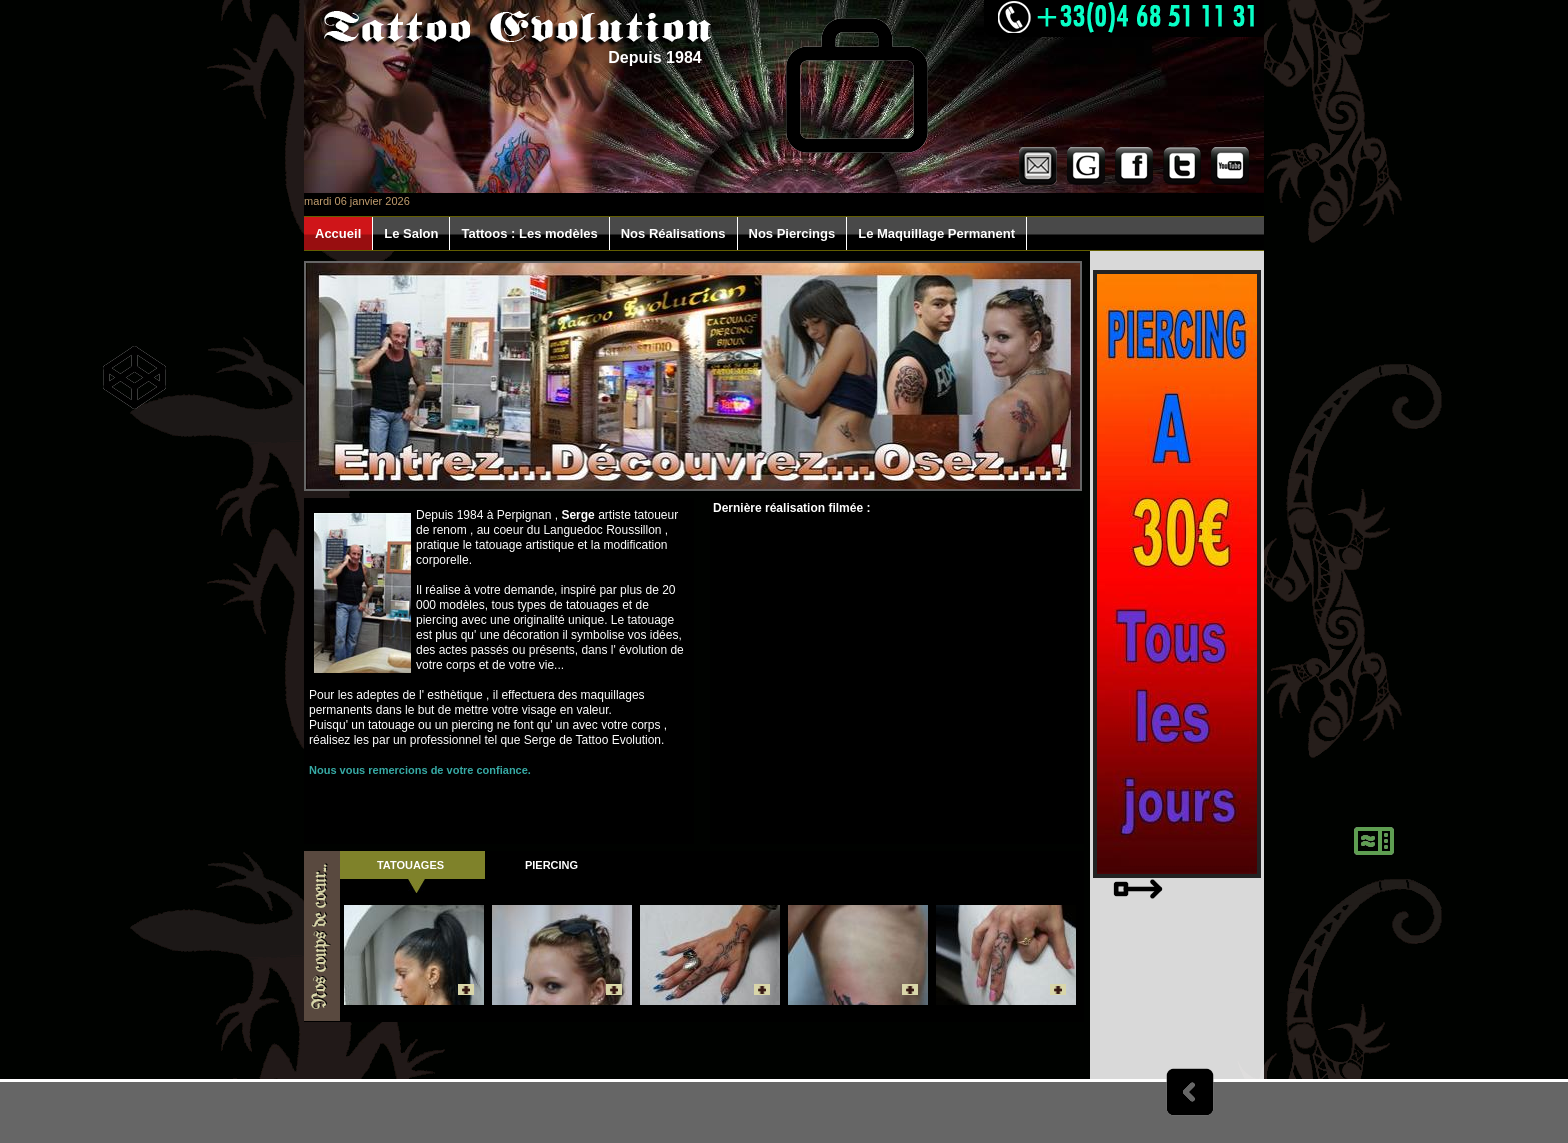 The height and width of the screenshot is (1143, 1568). I want to click on navigate back to the previous screen, so click(1190, 1092).